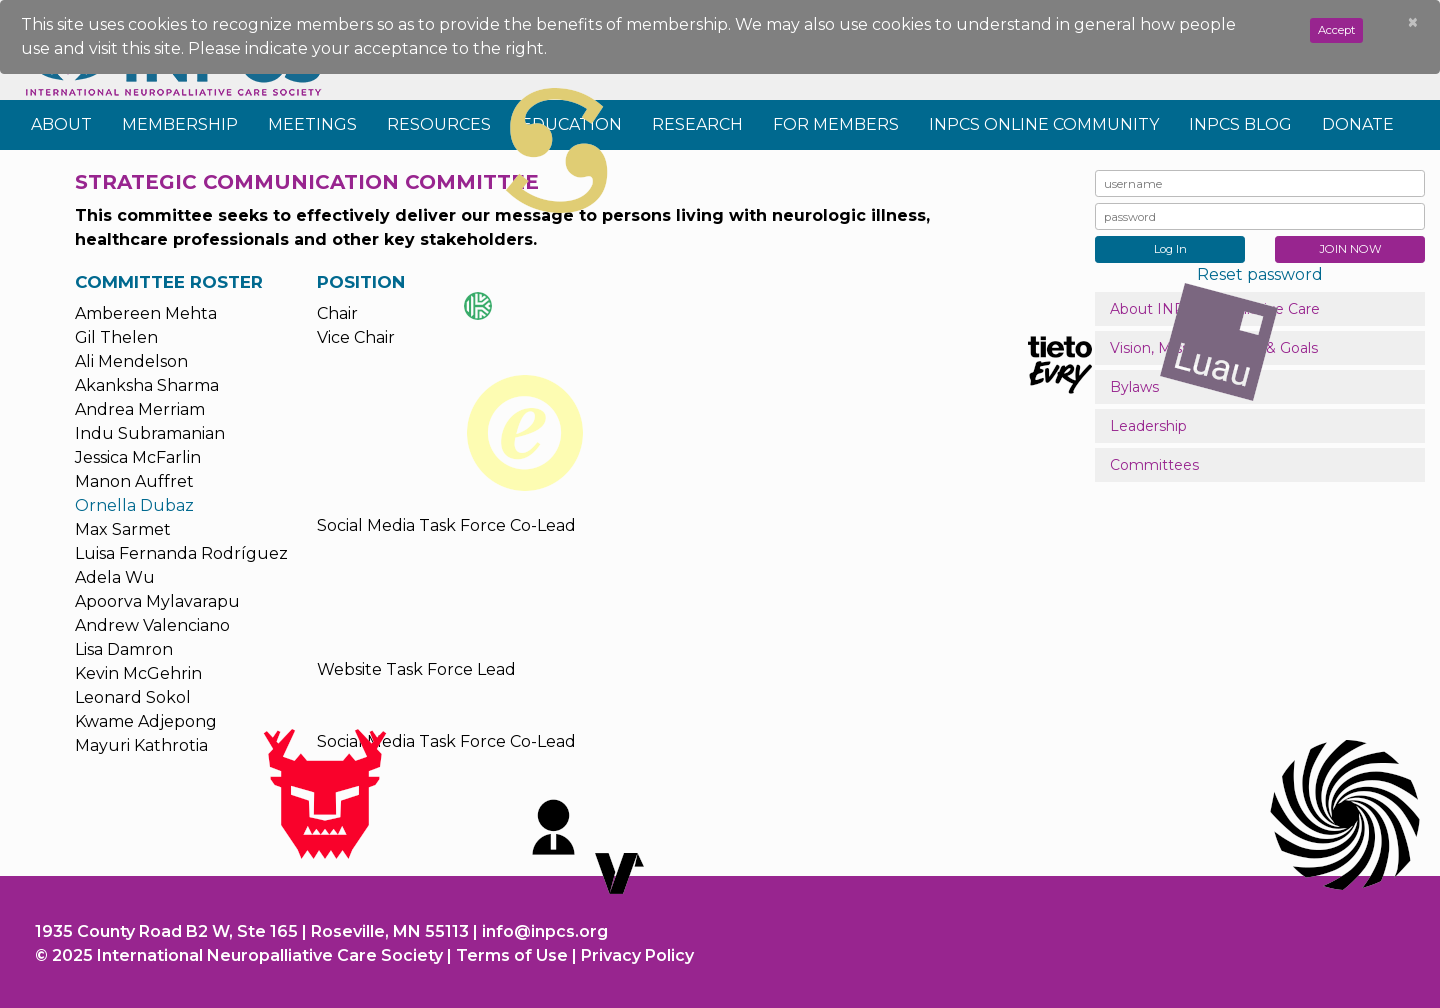 The height and width of the screenshot is (1008, 1440). What do you see at coordinates (1345, 815) in the screenshot?
I see `visit the MediaMarkt website or app` at bounding box center [1345, 815].